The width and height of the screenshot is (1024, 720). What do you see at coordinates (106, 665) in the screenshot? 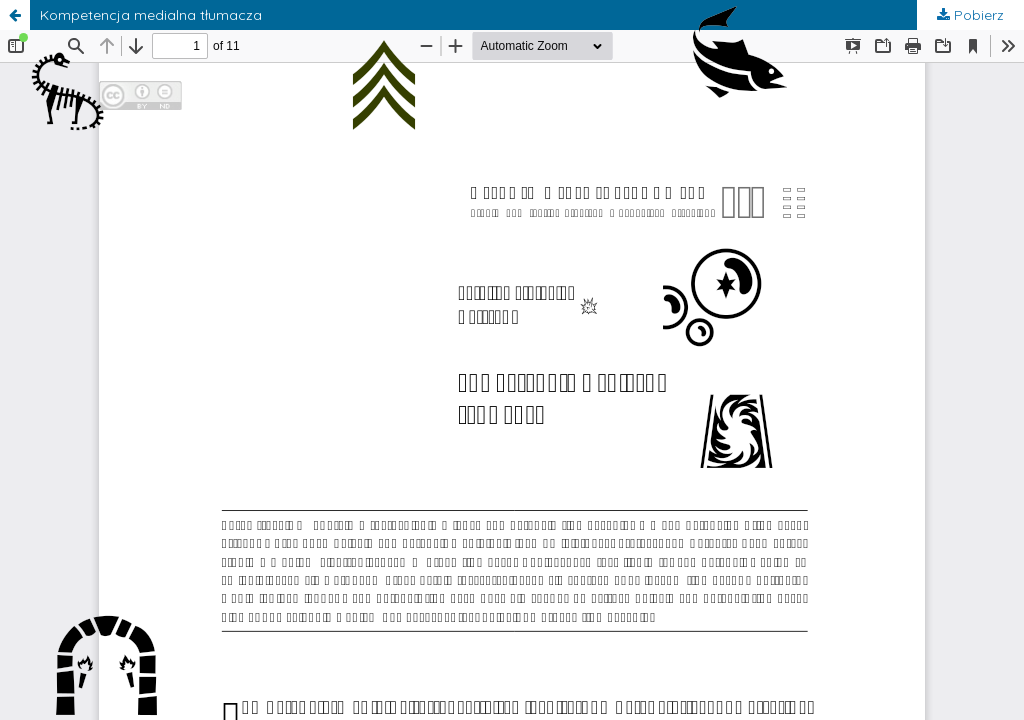
I see `enter a dungeon or underground level` at bounding box center [106, 665].